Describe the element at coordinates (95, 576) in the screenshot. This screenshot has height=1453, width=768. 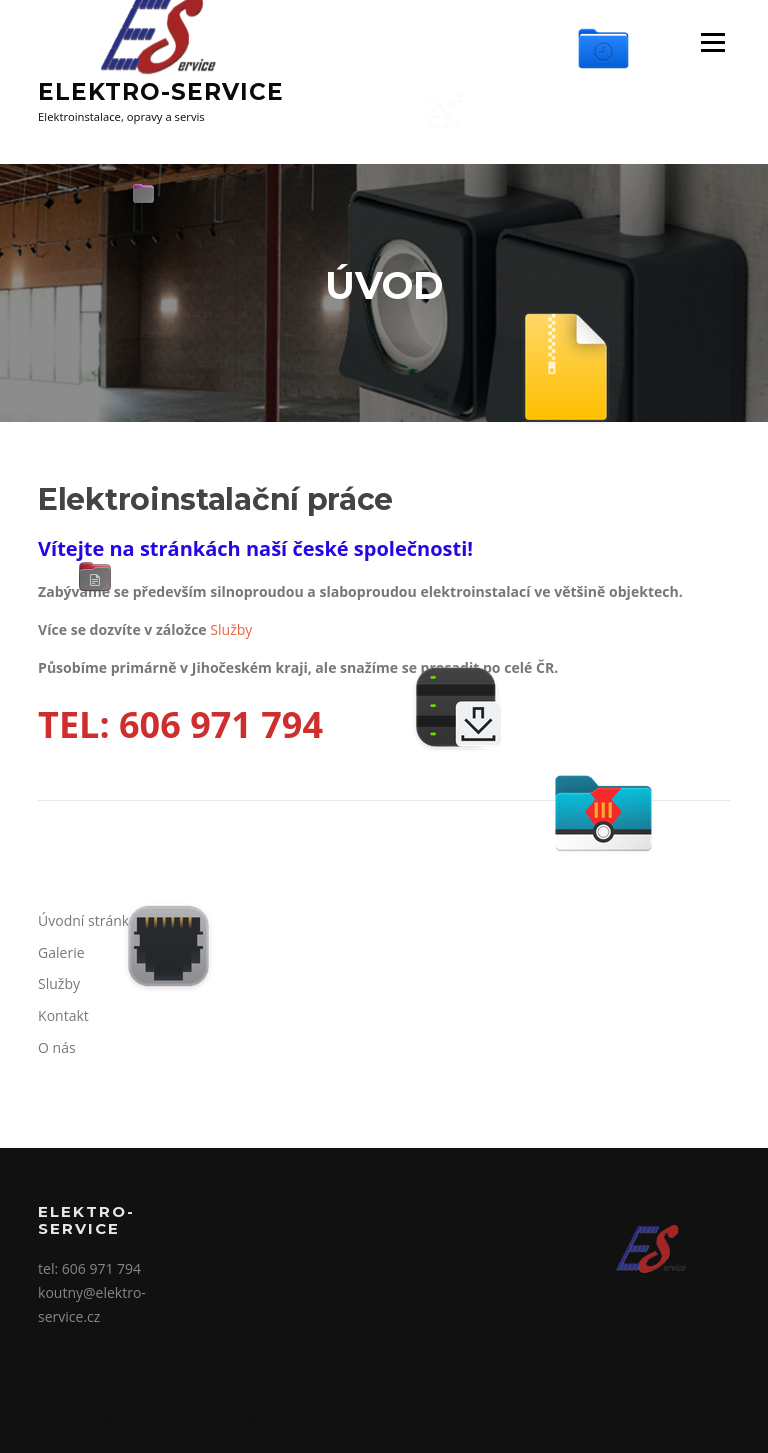
I see `open your documents folder` at that location.